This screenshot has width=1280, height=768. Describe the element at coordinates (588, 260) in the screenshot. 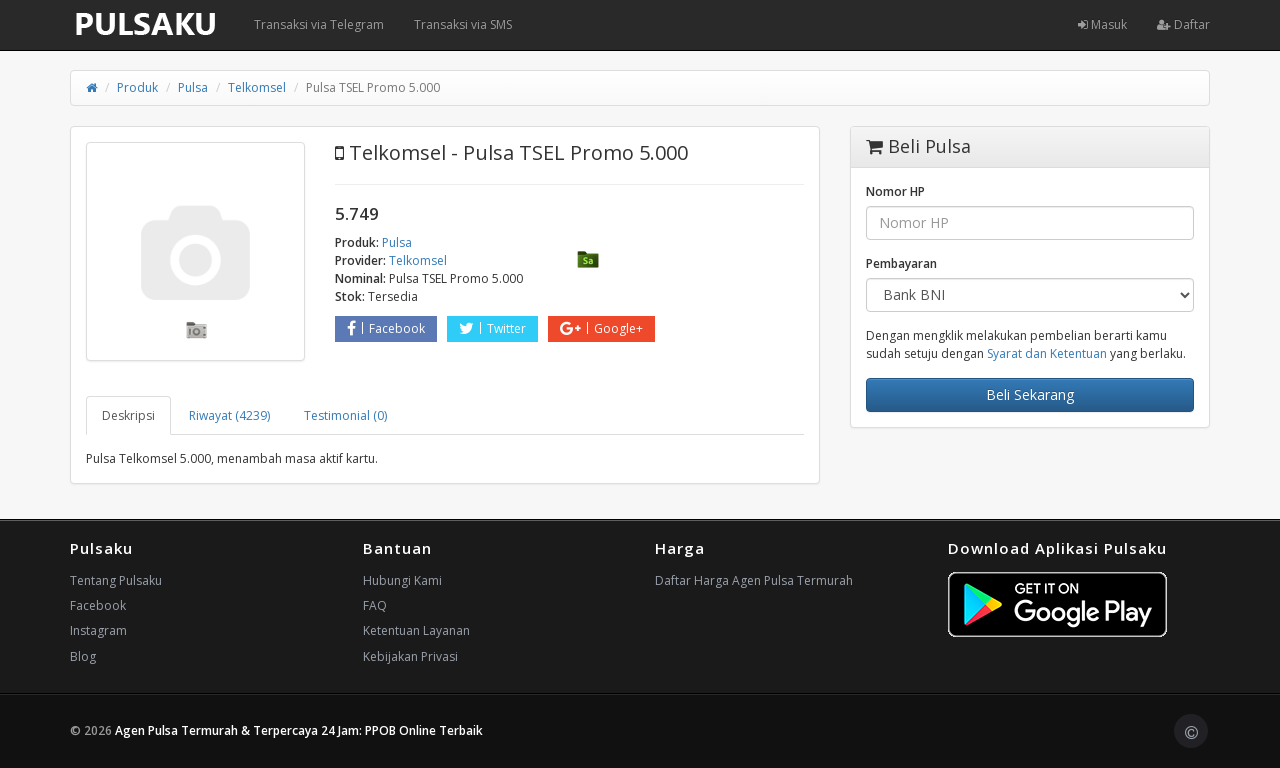

I see `open Adobe Substance Sampler project folder` at that location.